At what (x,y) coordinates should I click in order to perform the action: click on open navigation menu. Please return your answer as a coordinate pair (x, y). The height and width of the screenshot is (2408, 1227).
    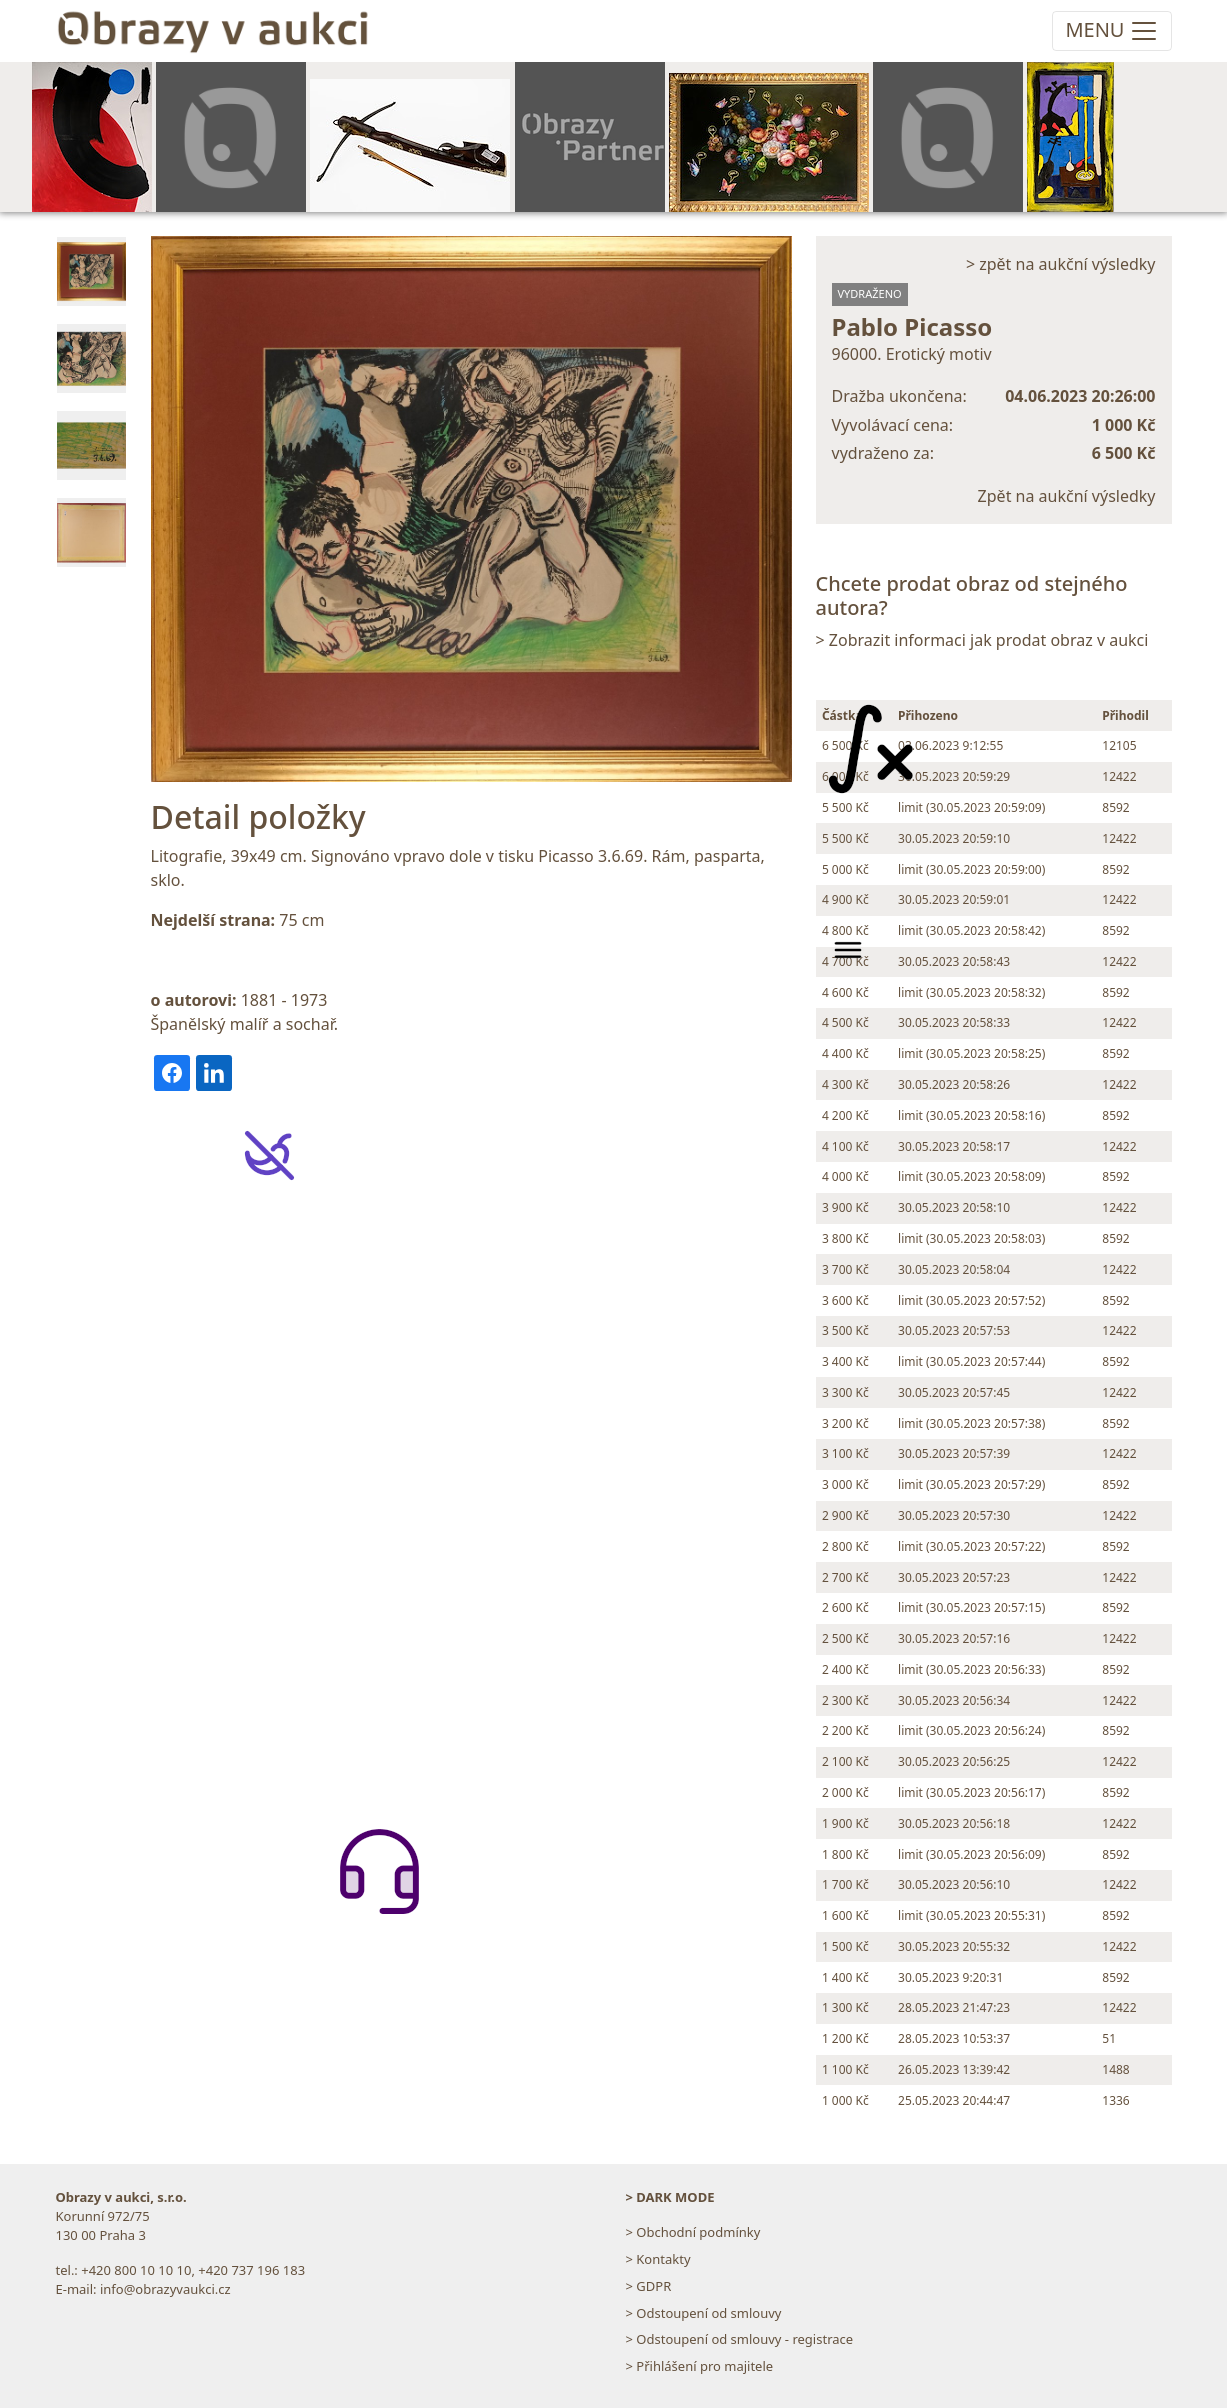
    Looking at the image, I should click on (848, 950).